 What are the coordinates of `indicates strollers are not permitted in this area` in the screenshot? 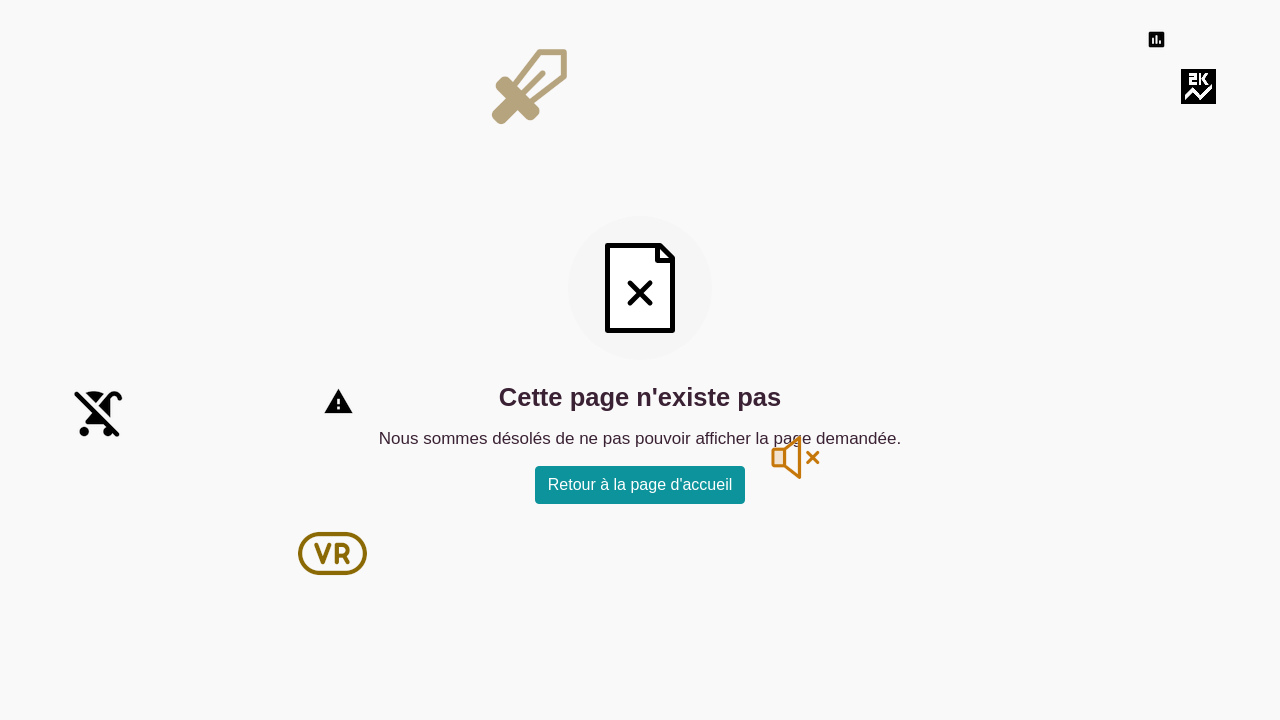 It's located at (98, 412).